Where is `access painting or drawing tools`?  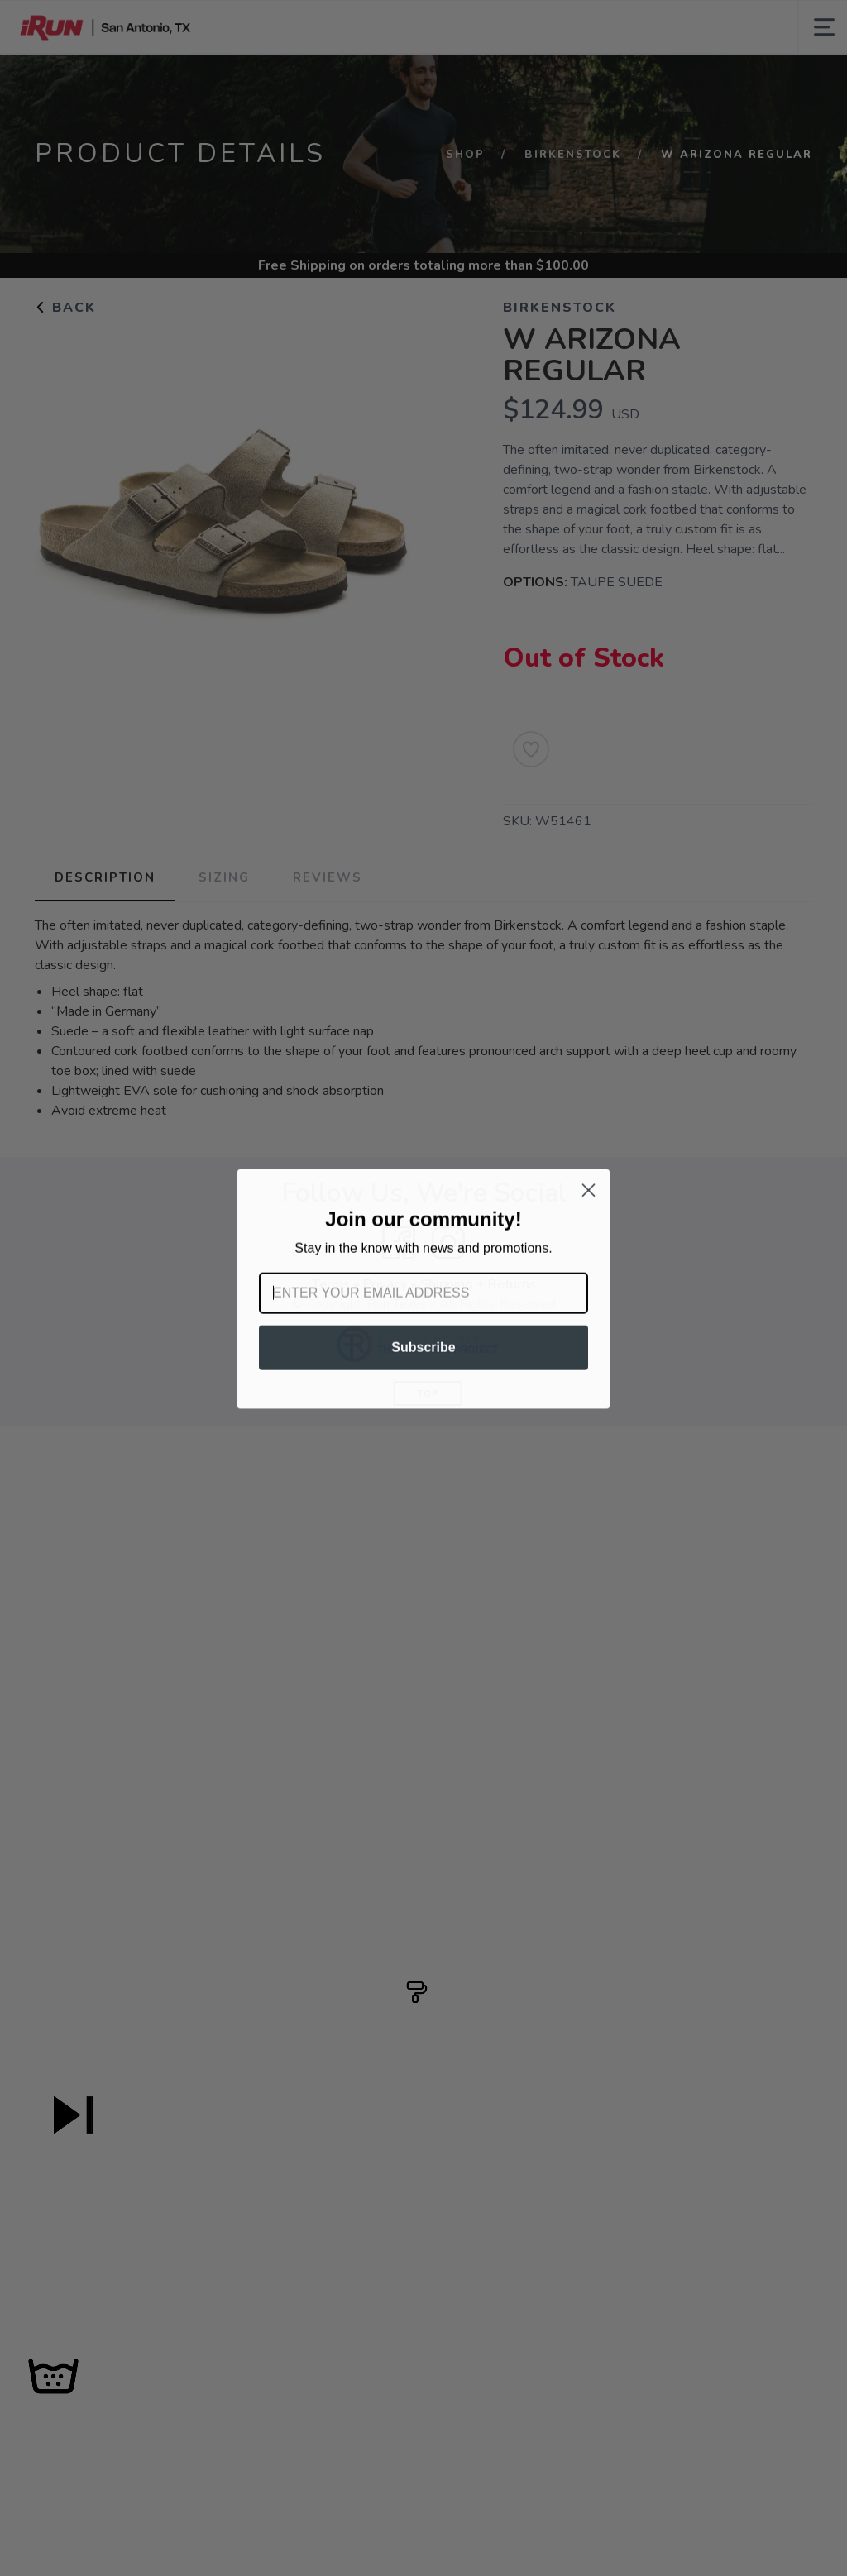
access painting or drawing tools is located at coordinates (415, 1992).